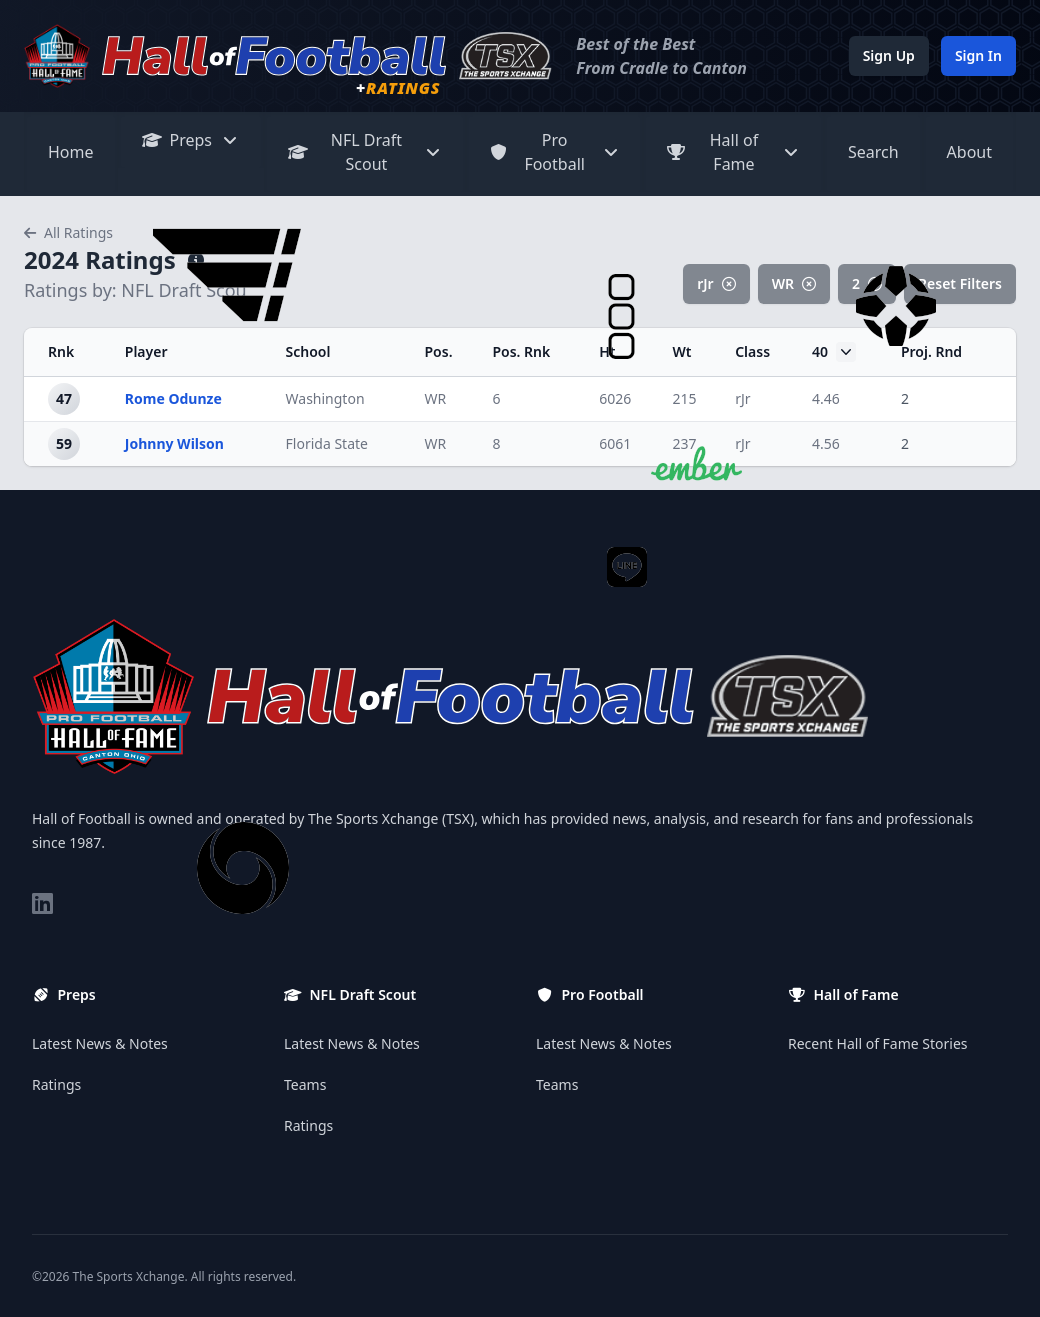 The width and height of the screenshot is (1040, 1317). Describe the element at coordinates (243, 868) in the screenshot. I see `deepmind company logo` at that location.